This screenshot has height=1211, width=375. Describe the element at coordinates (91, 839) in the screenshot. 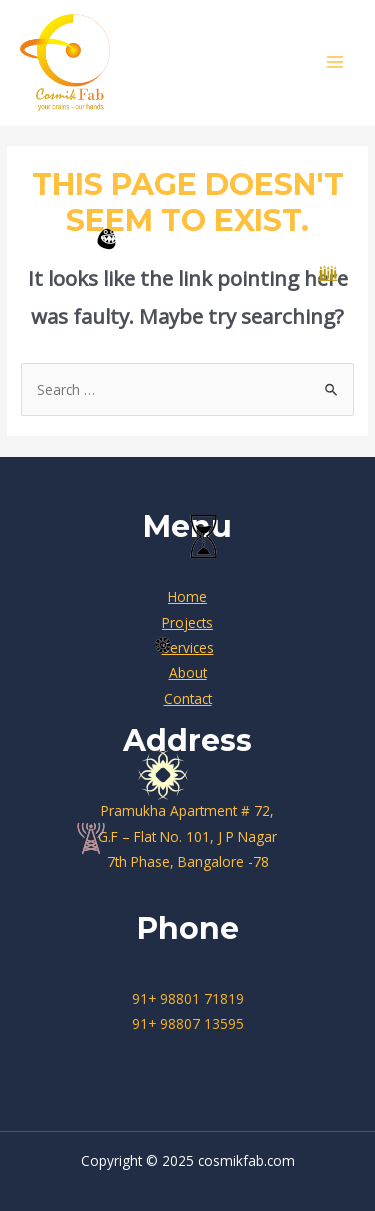

I see `broadcast or transmit a signal` at that location.